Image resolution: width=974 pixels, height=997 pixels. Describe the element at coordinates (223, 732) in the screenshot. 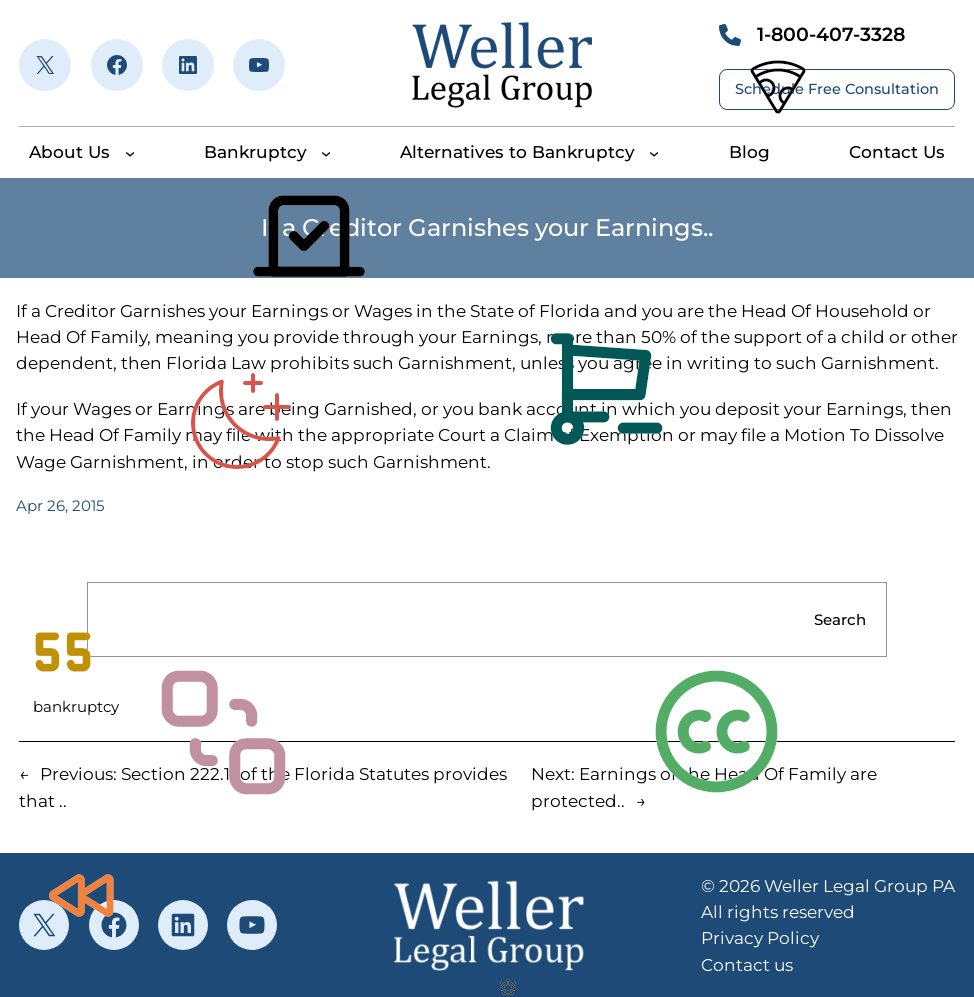

I see `send selected object to back of layer stack` at that location.